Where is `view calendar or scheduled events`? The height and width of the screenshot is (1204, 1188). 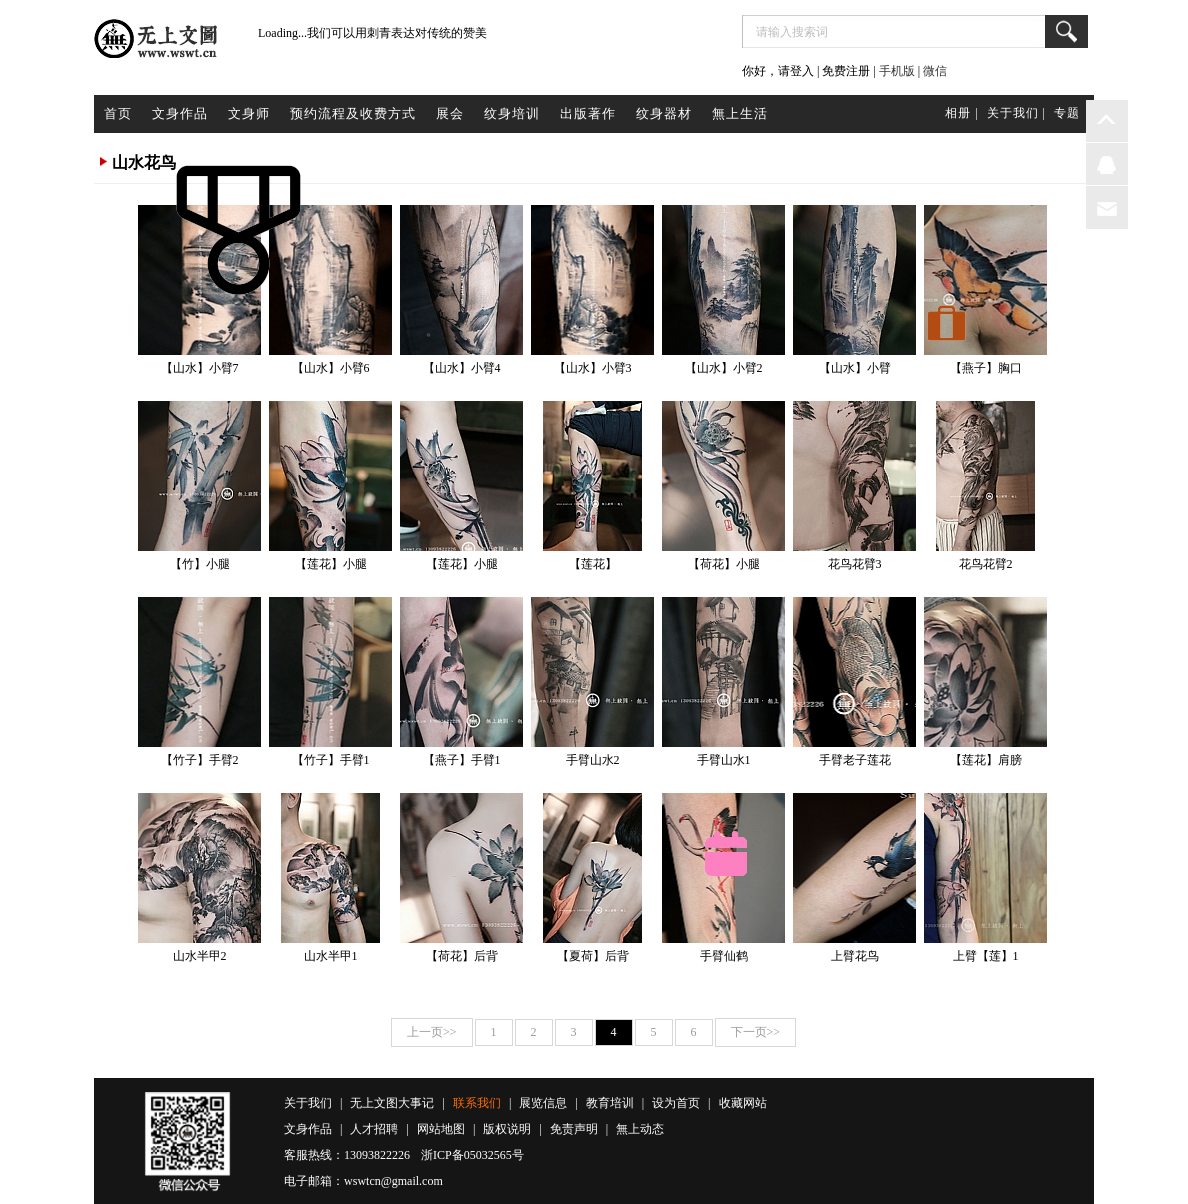
view calendar or scheduled events is located at coordinates (726, 855).